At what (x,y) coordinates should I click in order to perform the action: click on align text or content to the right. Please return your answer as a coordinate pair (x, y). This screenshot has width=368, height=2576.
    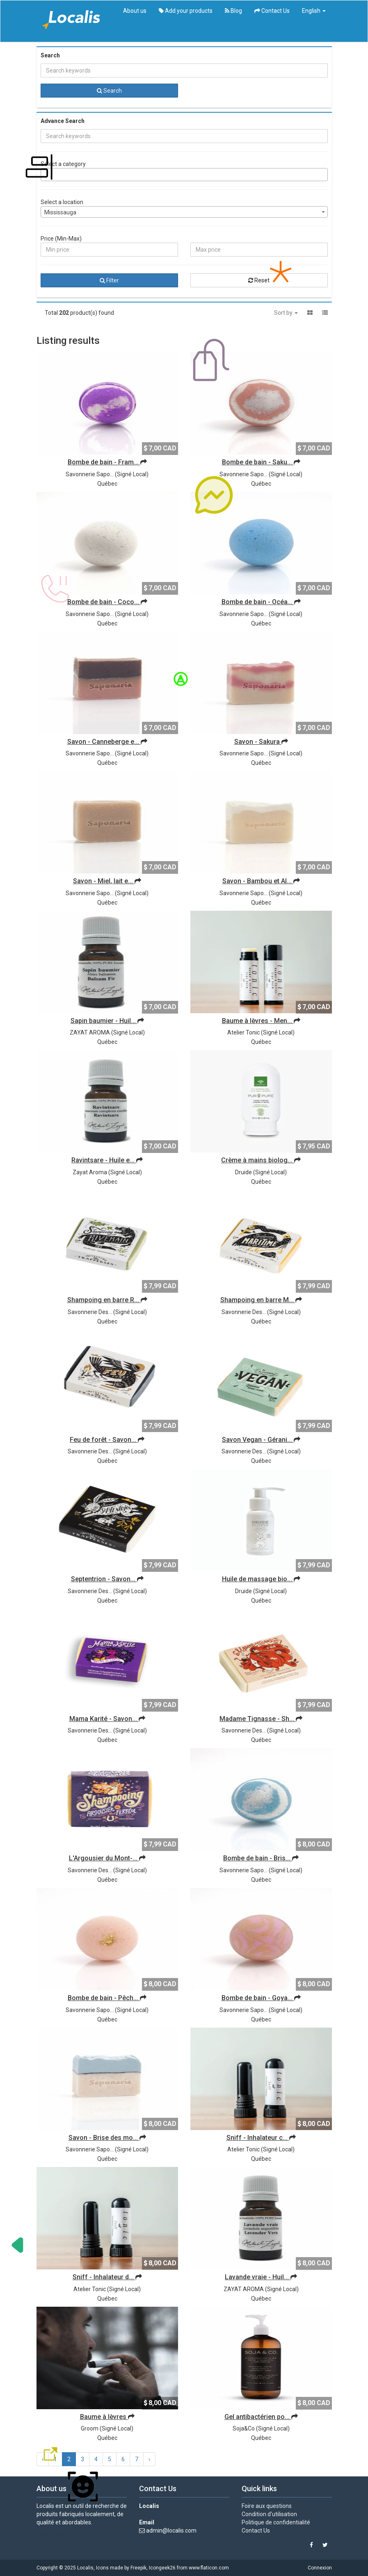
    Looking at the image, I should click on (39, 167).